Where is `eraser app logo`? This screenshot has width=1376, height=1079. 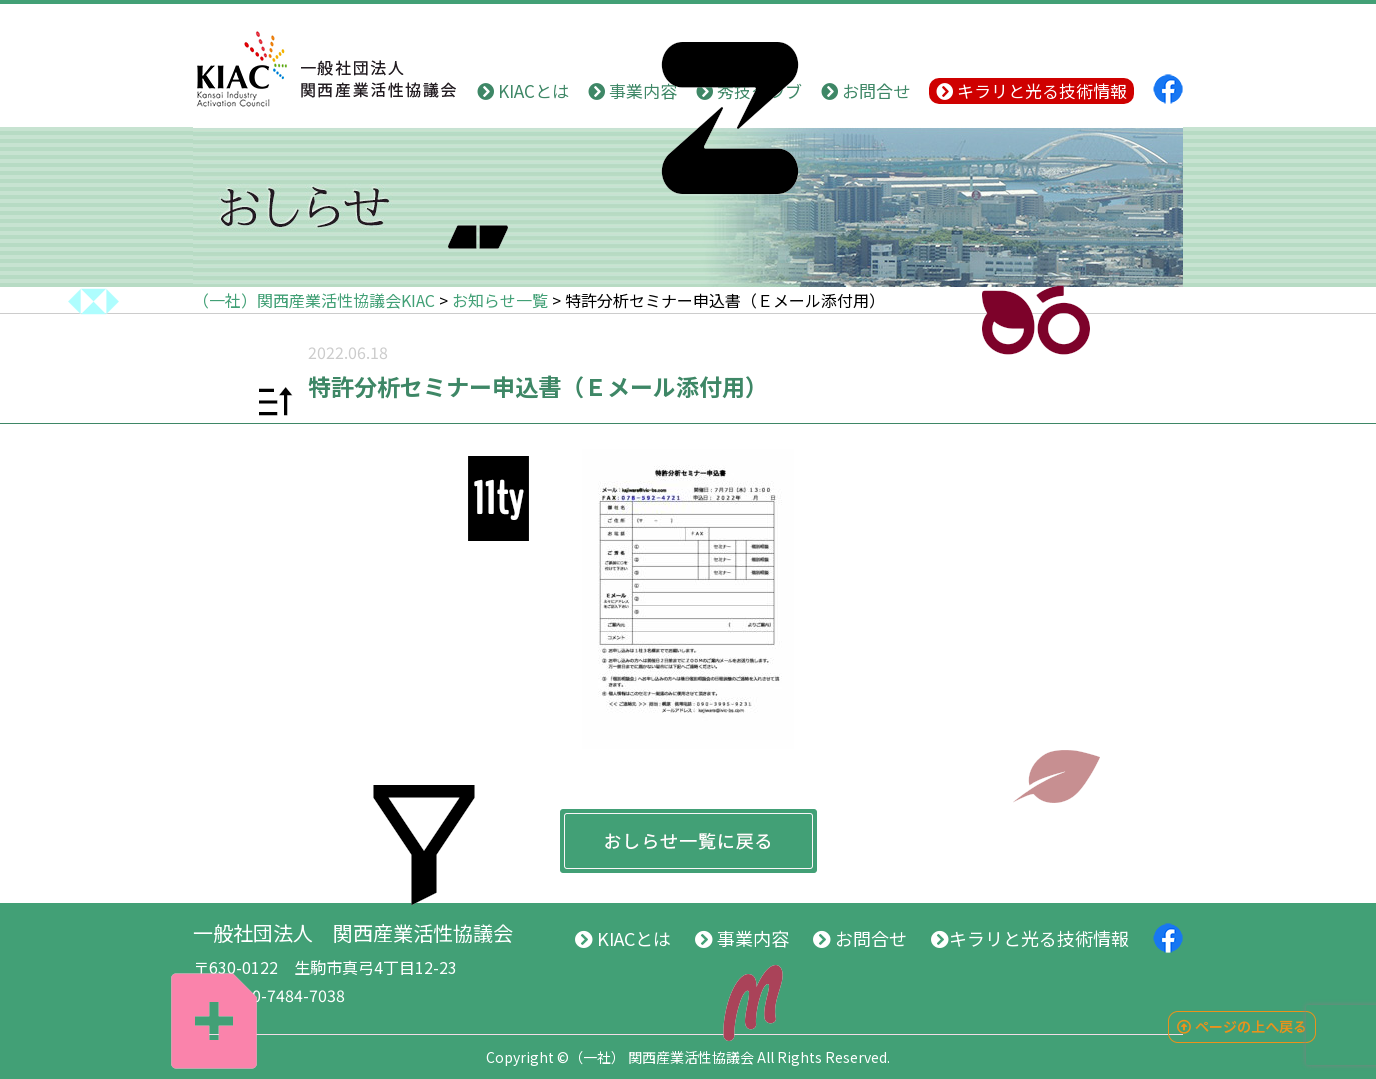
eraser app logo is located at coordinates (478, 237).